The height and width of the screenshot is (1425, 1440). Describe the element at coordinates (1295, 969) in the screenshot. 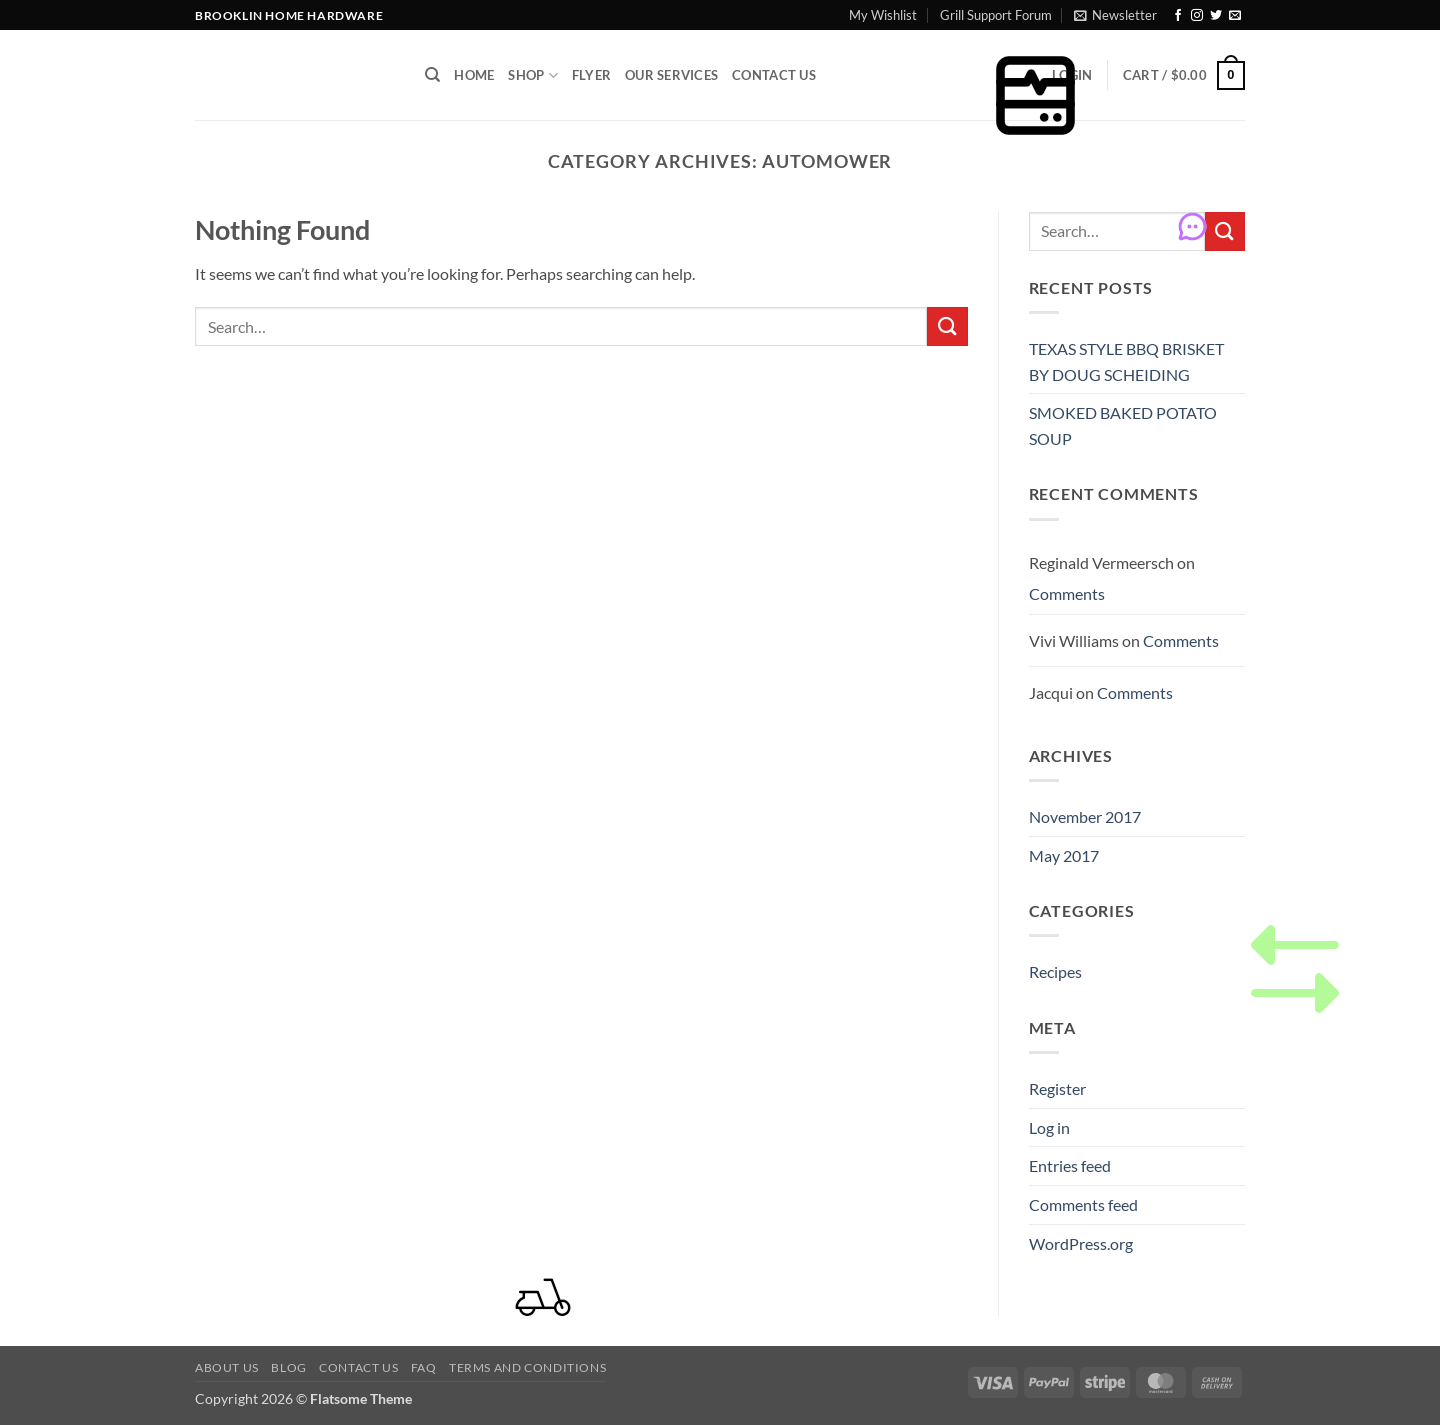

I see `swap or exchange items` at that location.